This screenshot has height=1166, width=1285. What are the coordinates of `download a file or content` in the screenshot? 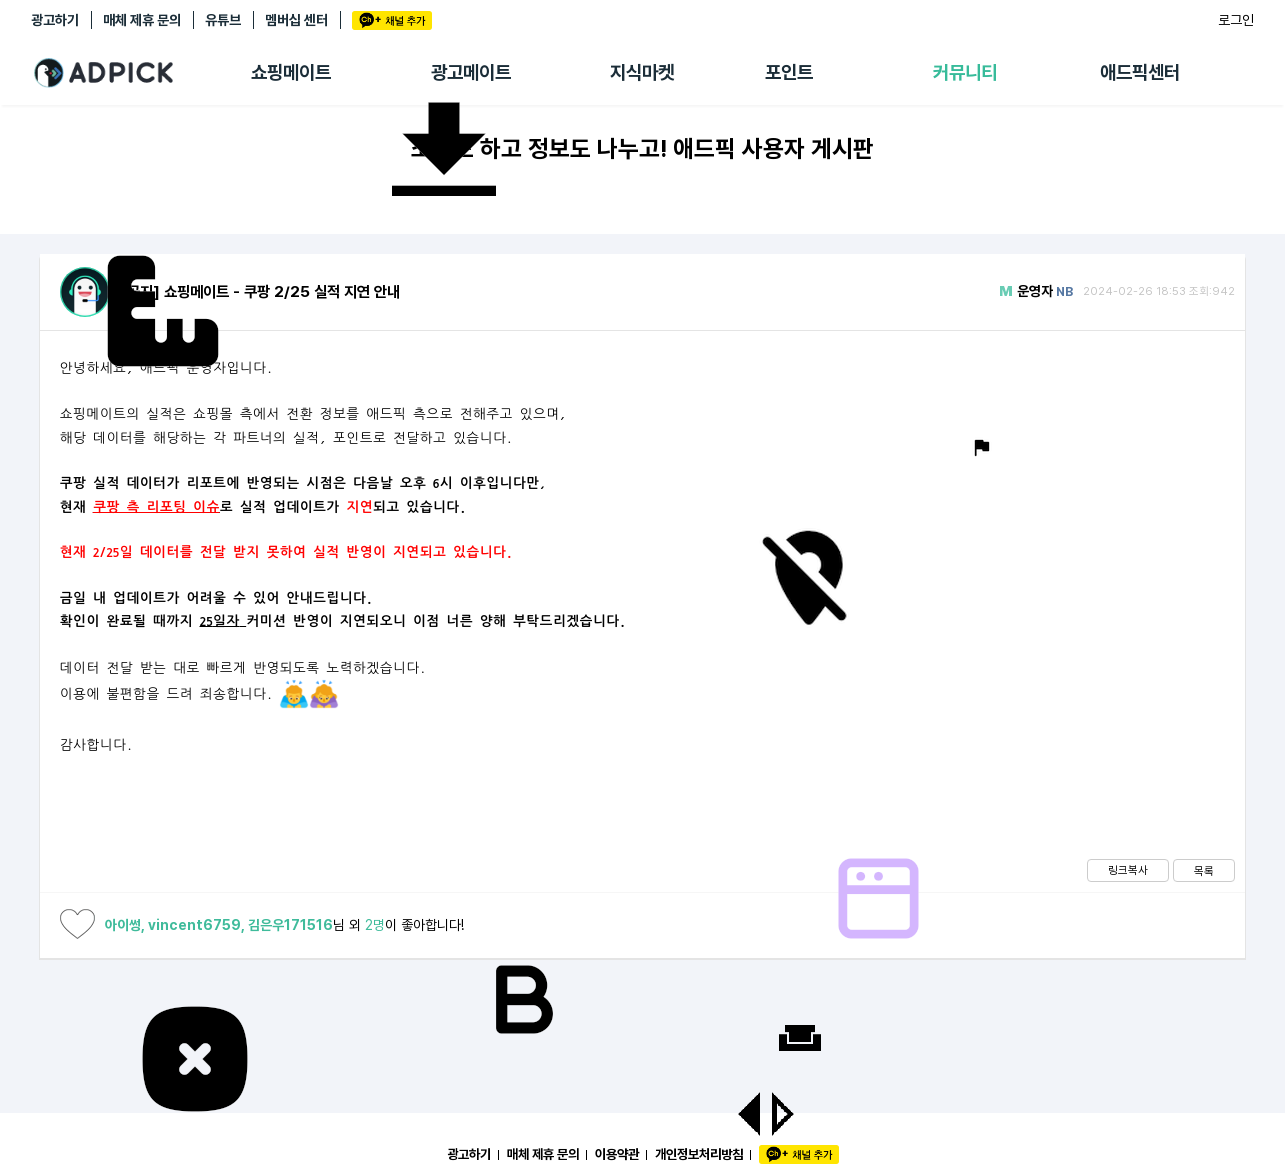 It's located at (444, 144).